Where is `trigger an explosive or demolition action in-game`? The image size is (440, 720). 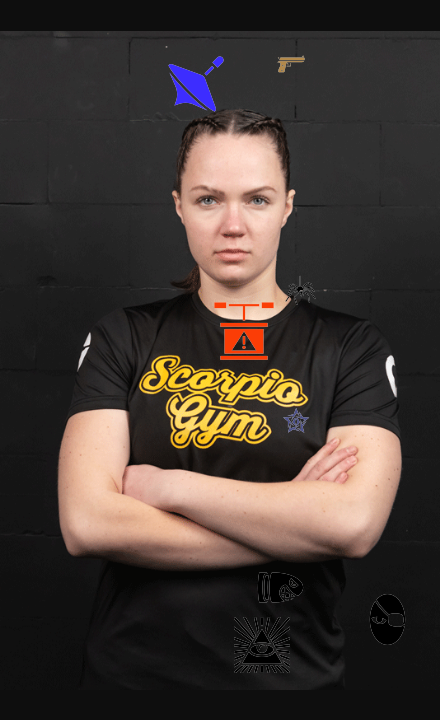
trigger an explosive or demolition action in-game is located at coordinates (244, 330).